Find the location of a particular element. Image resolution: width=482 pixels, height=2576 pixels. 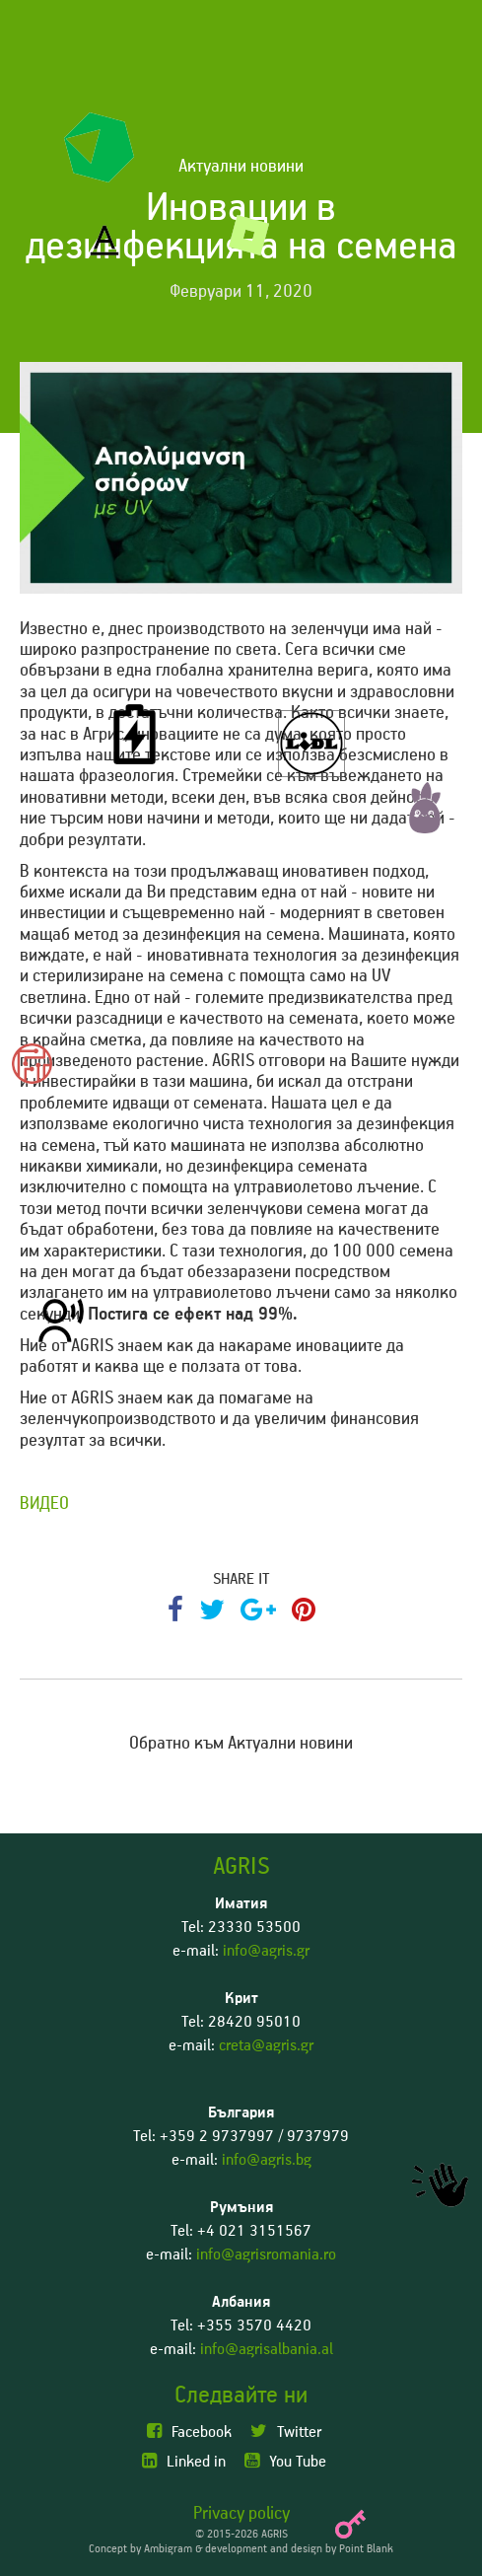

open the Clubhouse app is located at coordinates (440, 2184).